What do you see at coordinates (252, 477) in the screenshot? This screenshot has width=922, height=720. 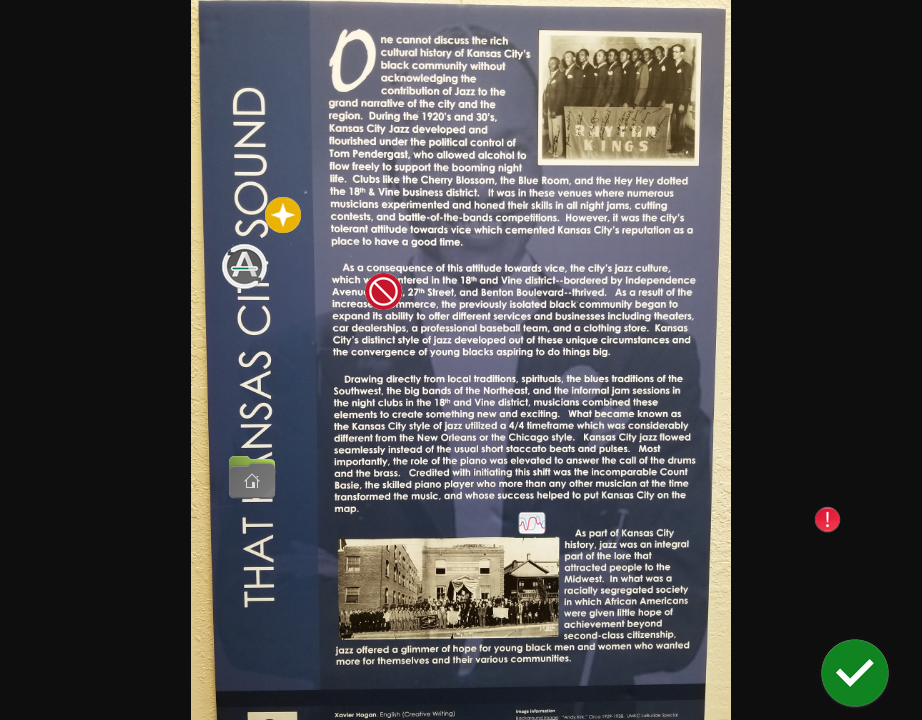 I see `access your home folder` at bounding box center [252, 477].